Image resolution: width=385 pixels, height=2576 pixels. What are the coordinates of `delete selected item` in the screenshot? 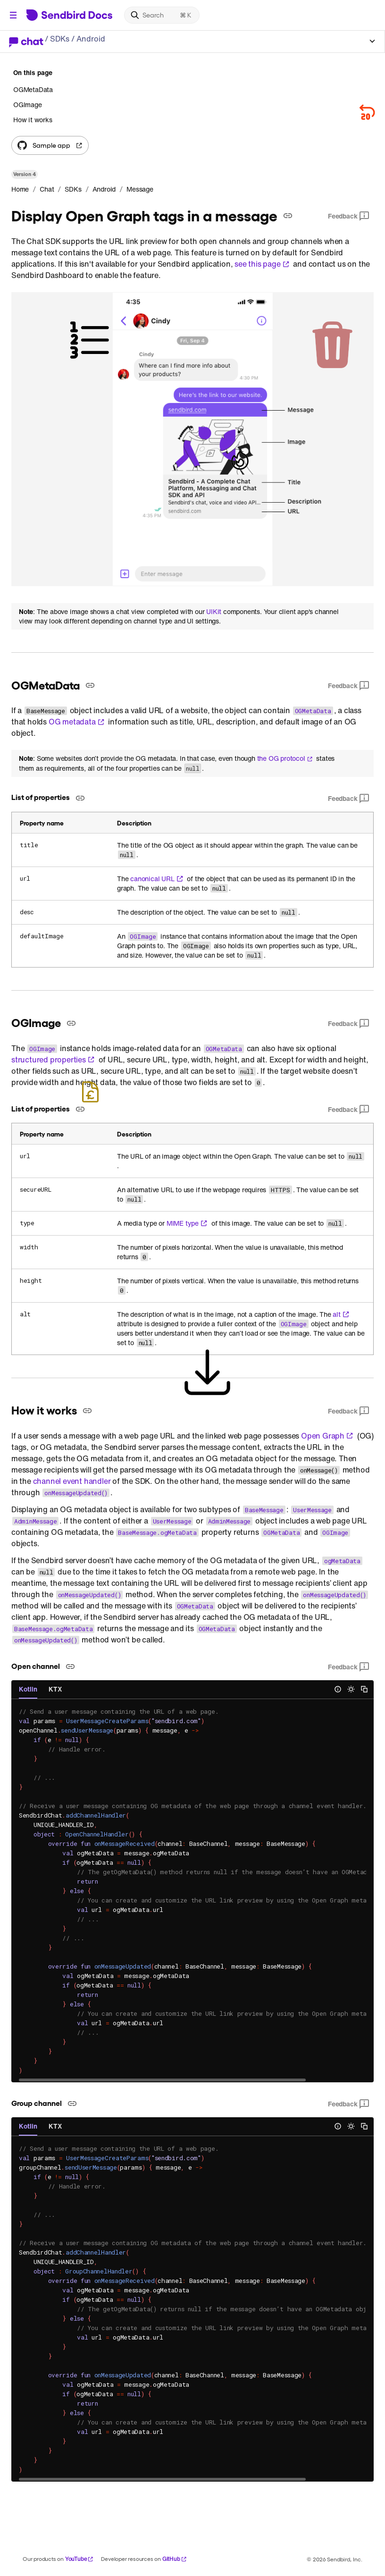 It's located at (332, 345).